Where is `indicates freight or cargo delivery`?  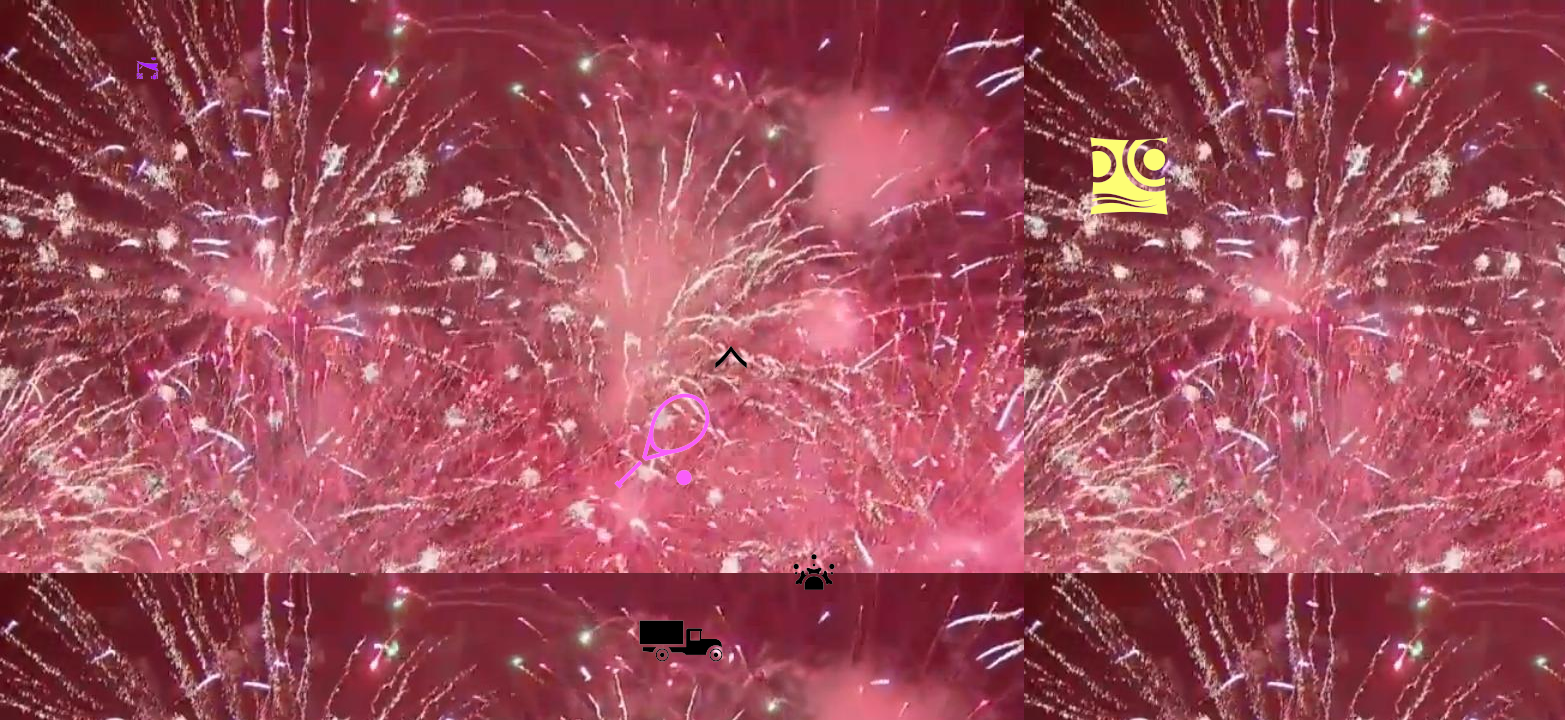 indicates freight or cargo delivery is located at coordinates (681, 641).